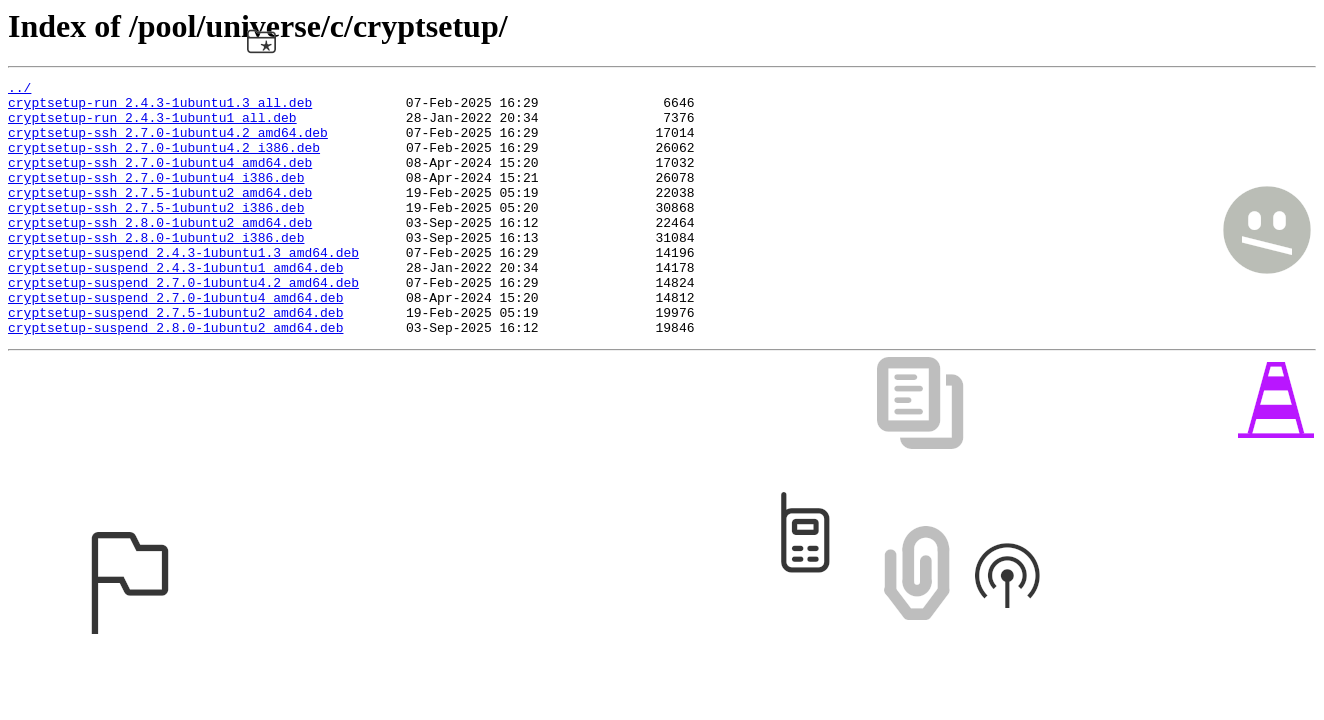 The width and height of the screenshot is (1324, 720). Describe the element at coordinates (130, 583) in the screenshot. I see `access region or language settings` at that location.